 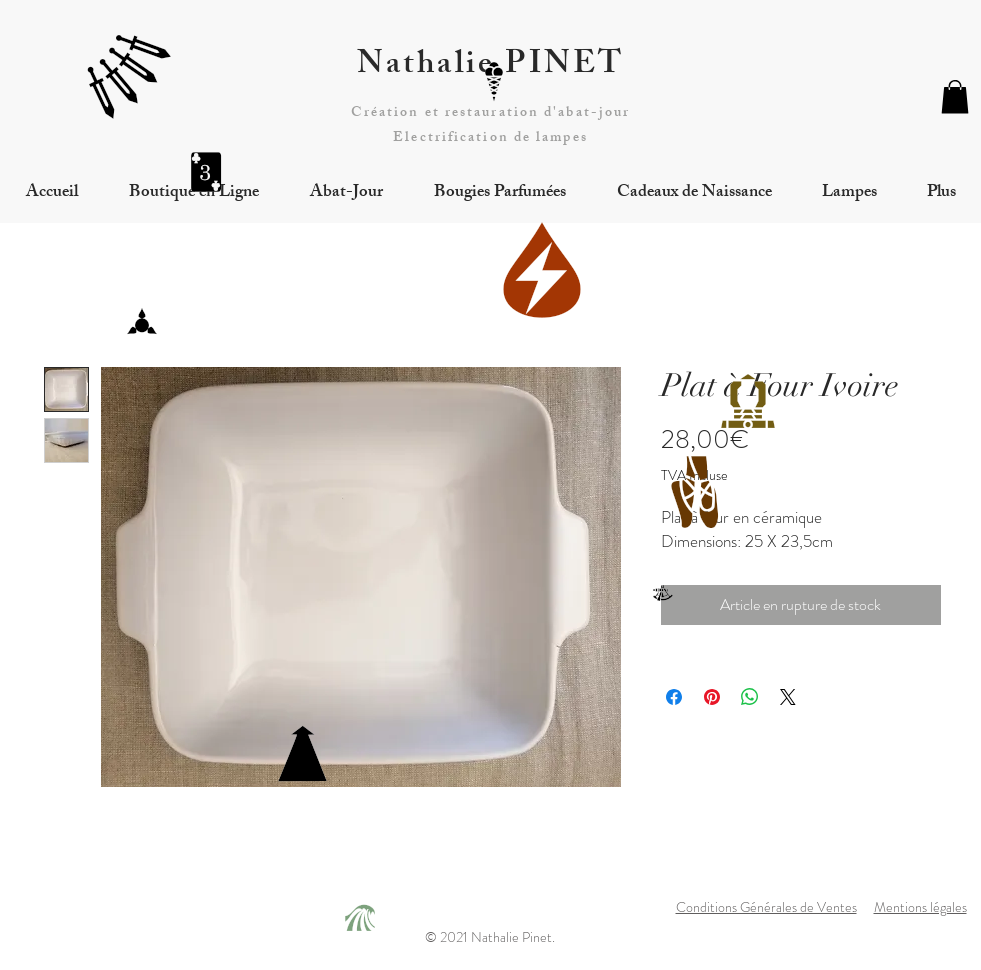 I want to click on three of clubs playing card, so click(x=206, y=172).